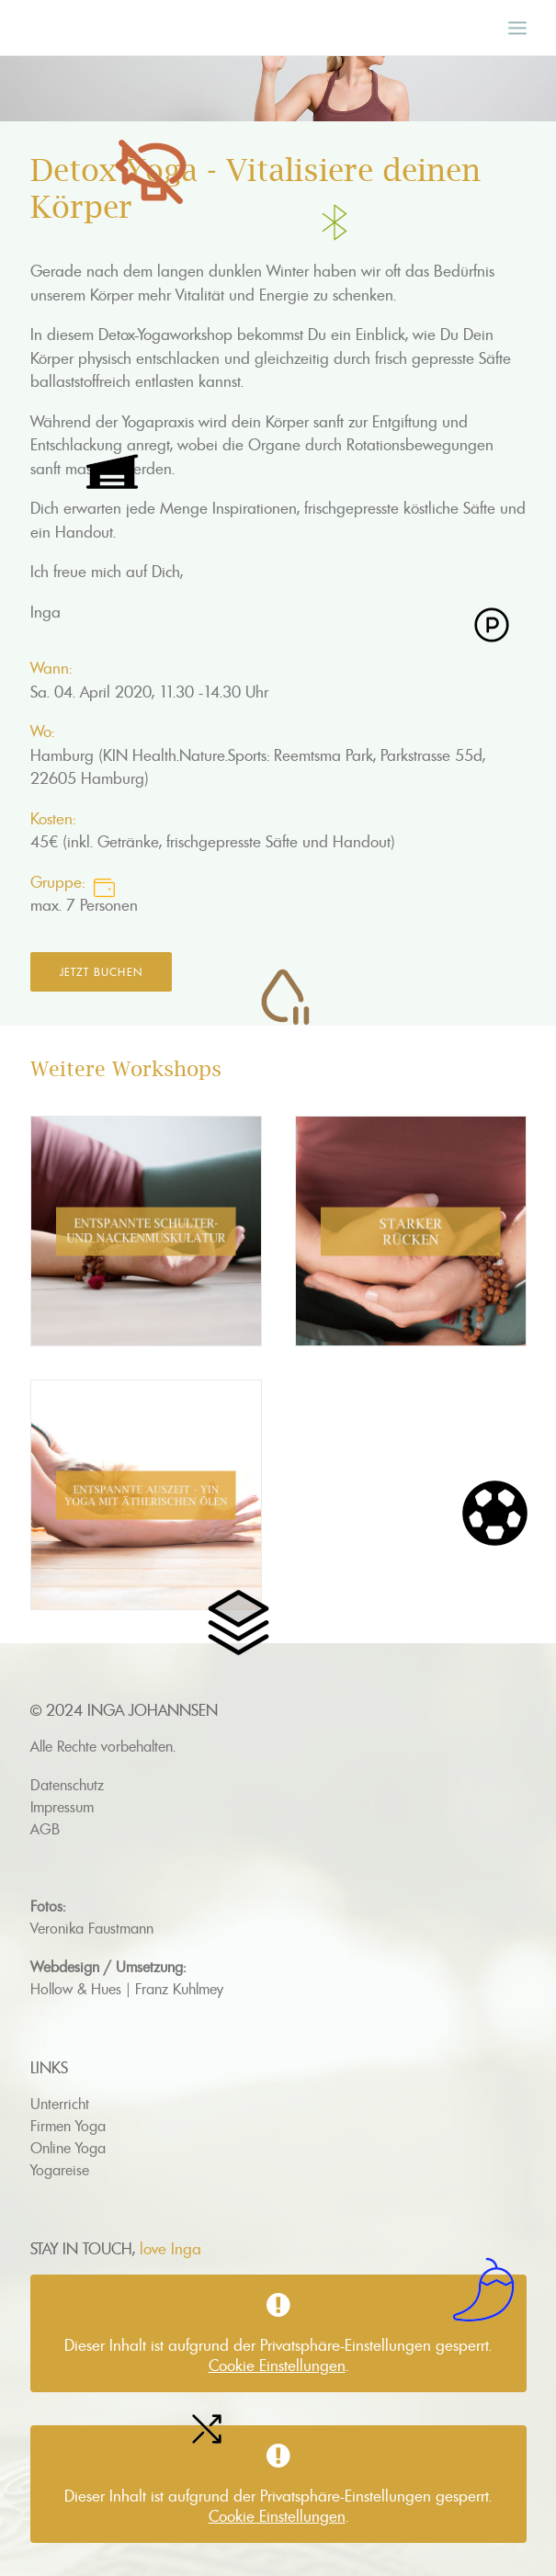 Image resolution: width=556 pixels, height=2576 pixels. I want to click on access your wallet or payment methods, so click(104, 889).